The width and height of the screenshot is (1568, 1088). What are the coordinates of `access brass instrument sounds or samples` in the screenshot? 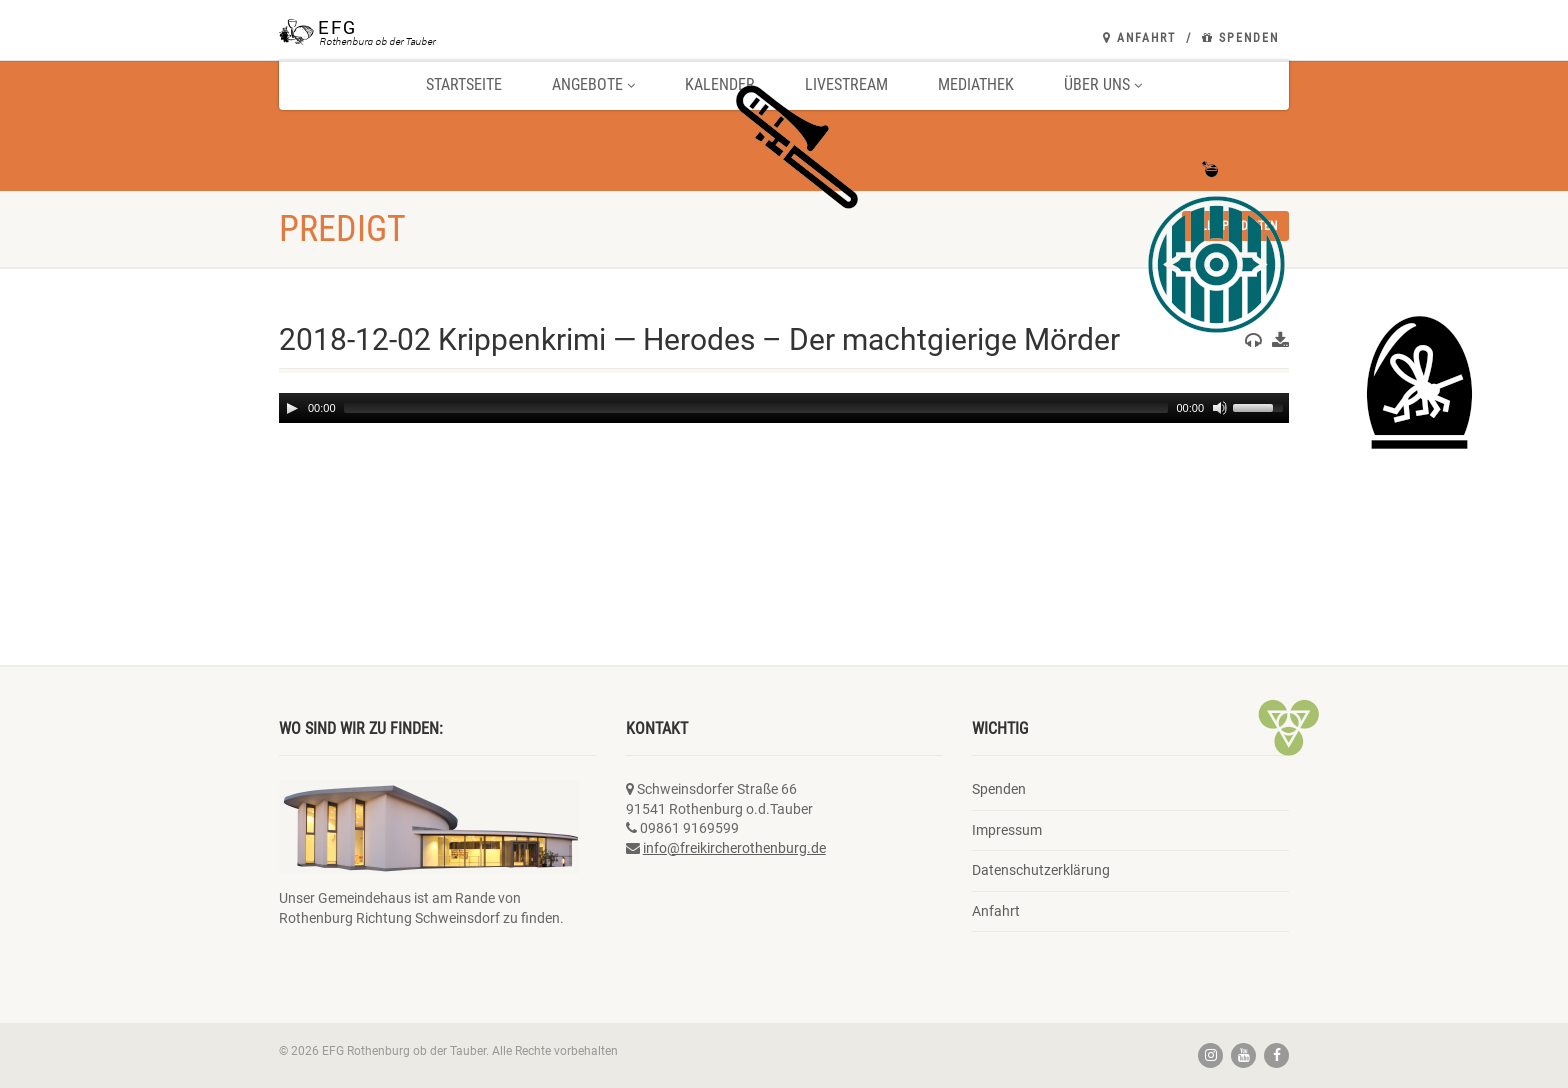 It's located at (797, 147).